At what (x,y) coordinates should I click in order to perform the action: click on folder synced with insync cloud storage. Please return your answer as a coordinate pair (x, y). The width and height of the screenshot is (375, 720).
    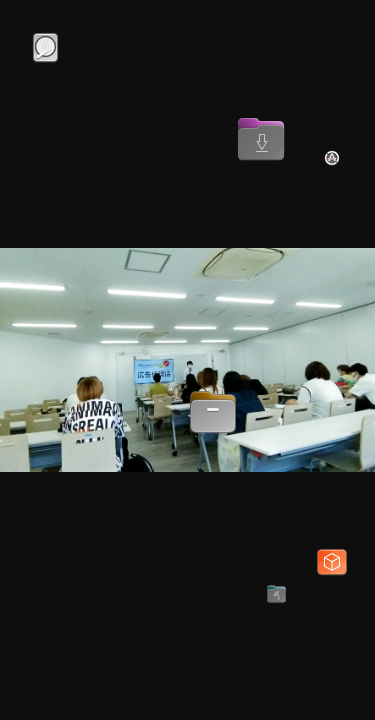
    Looking at the image, I should click on (276, 593).